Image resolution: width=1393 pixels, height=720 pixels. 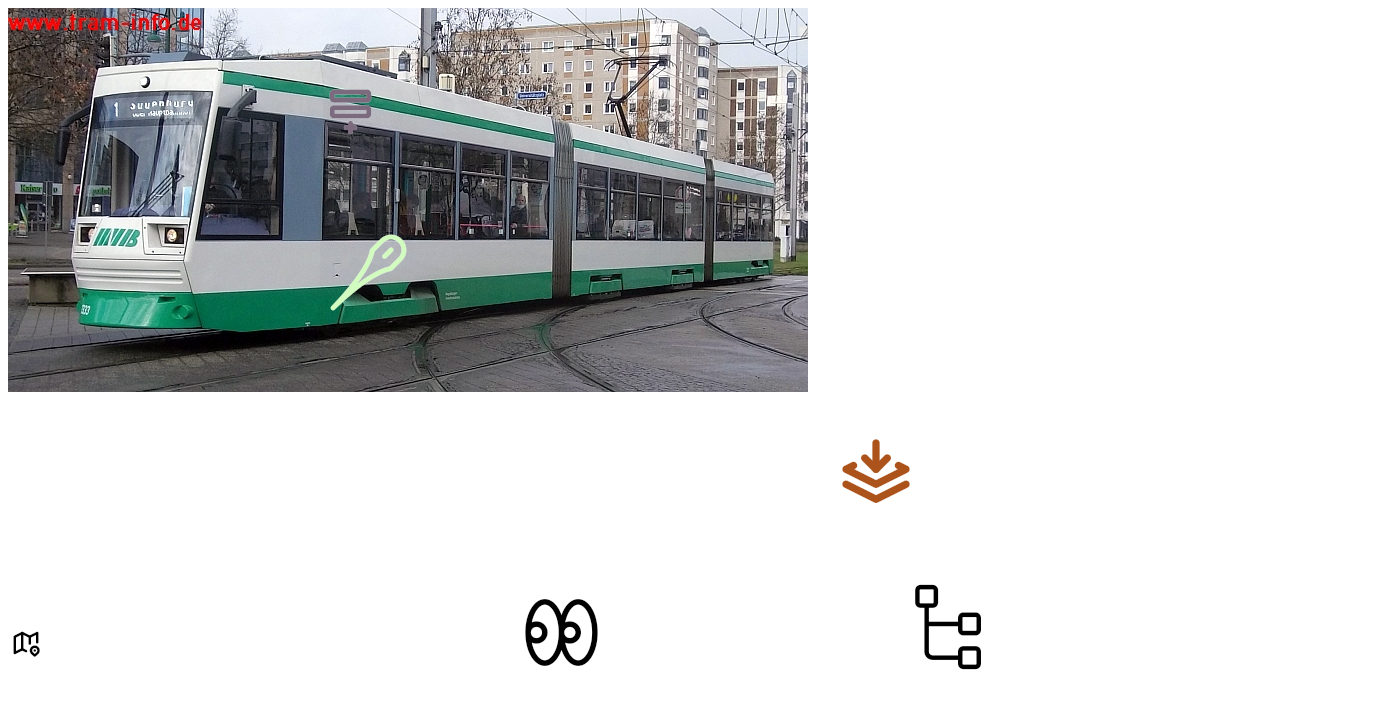 I want to click on add item to stack, so click(x=876, y=473).